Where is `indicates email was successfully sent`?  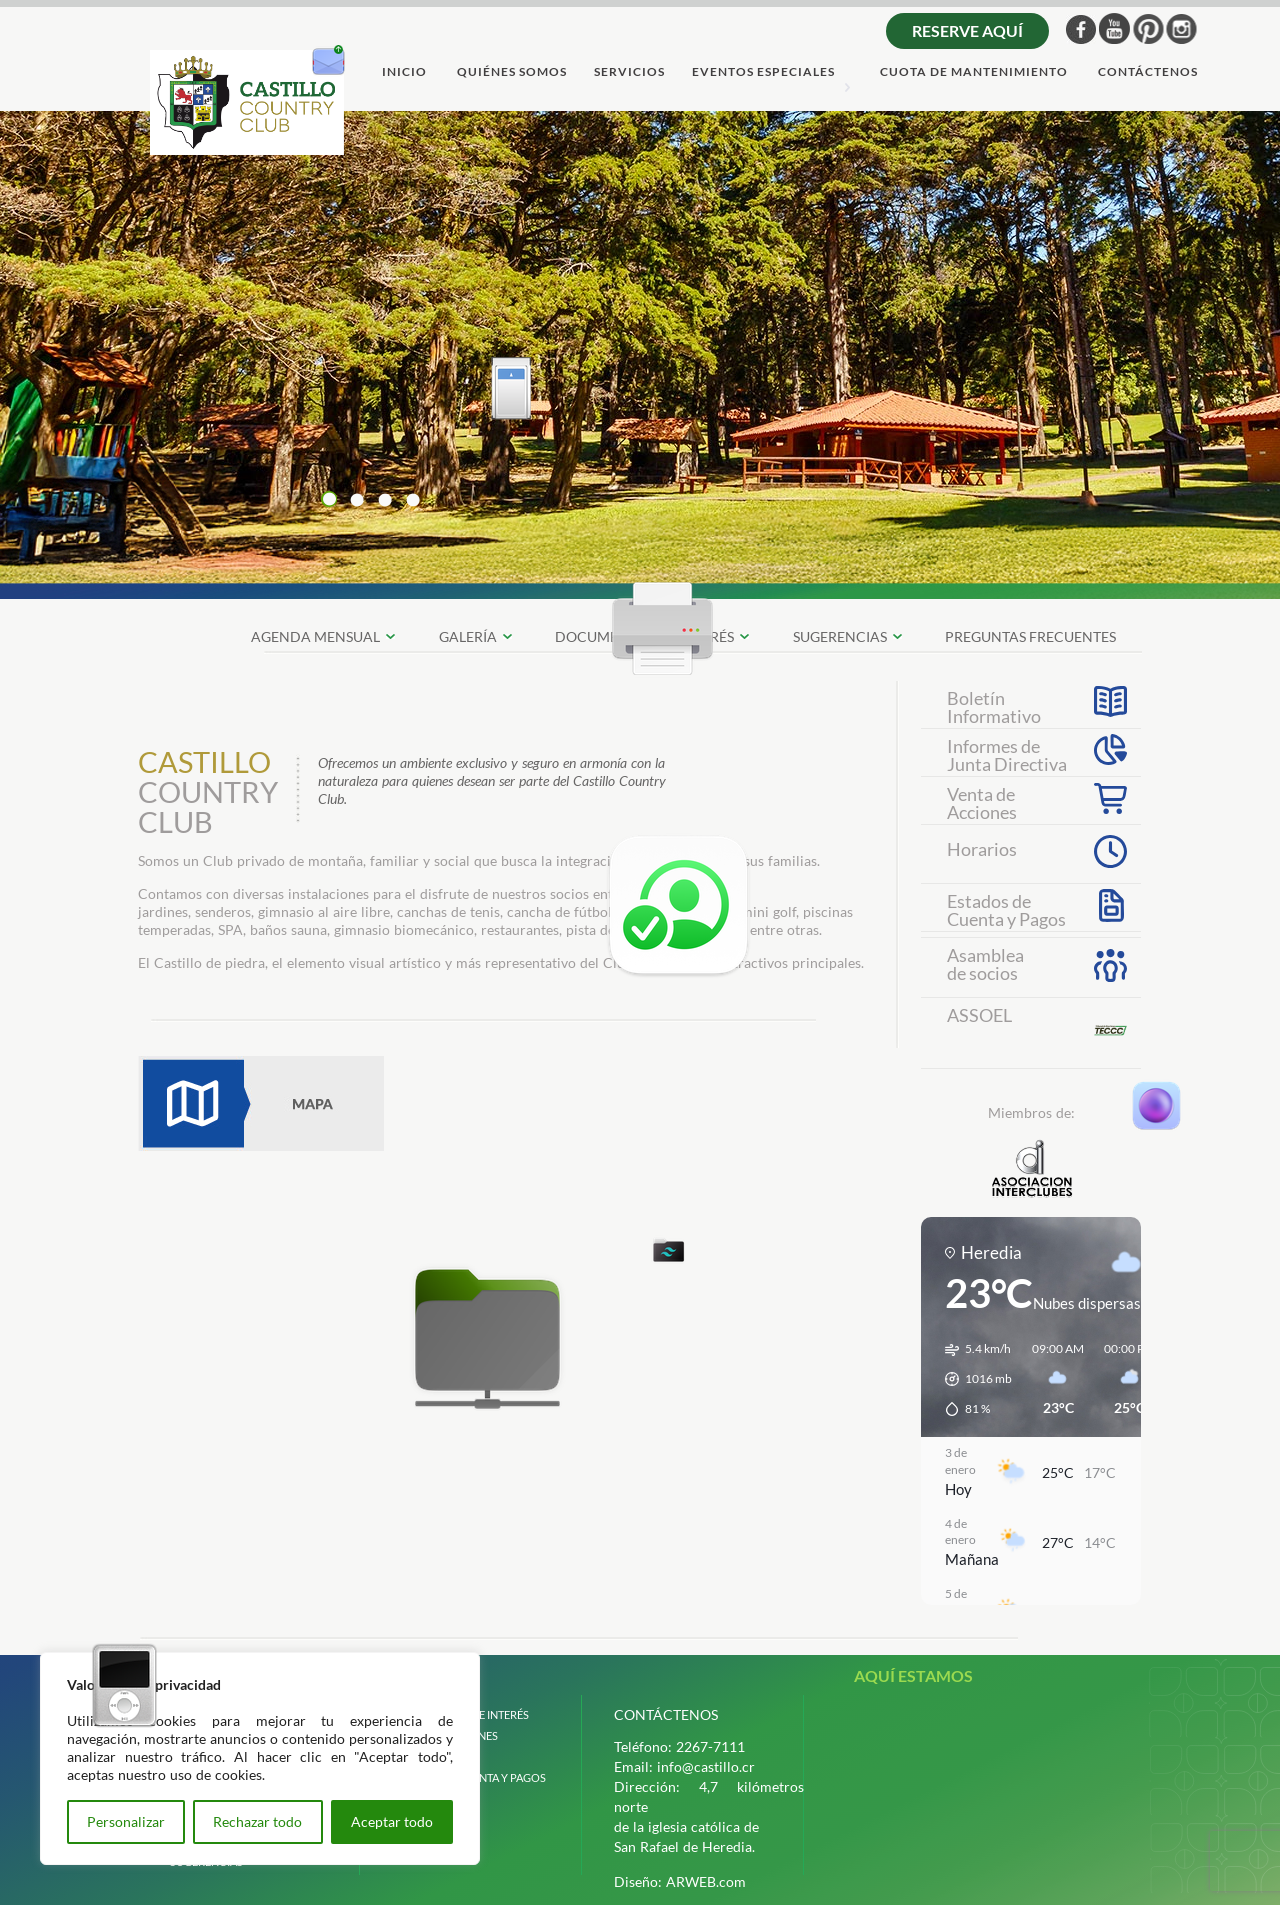
indicates email was successfully sent is located at coordinates (328, 61).